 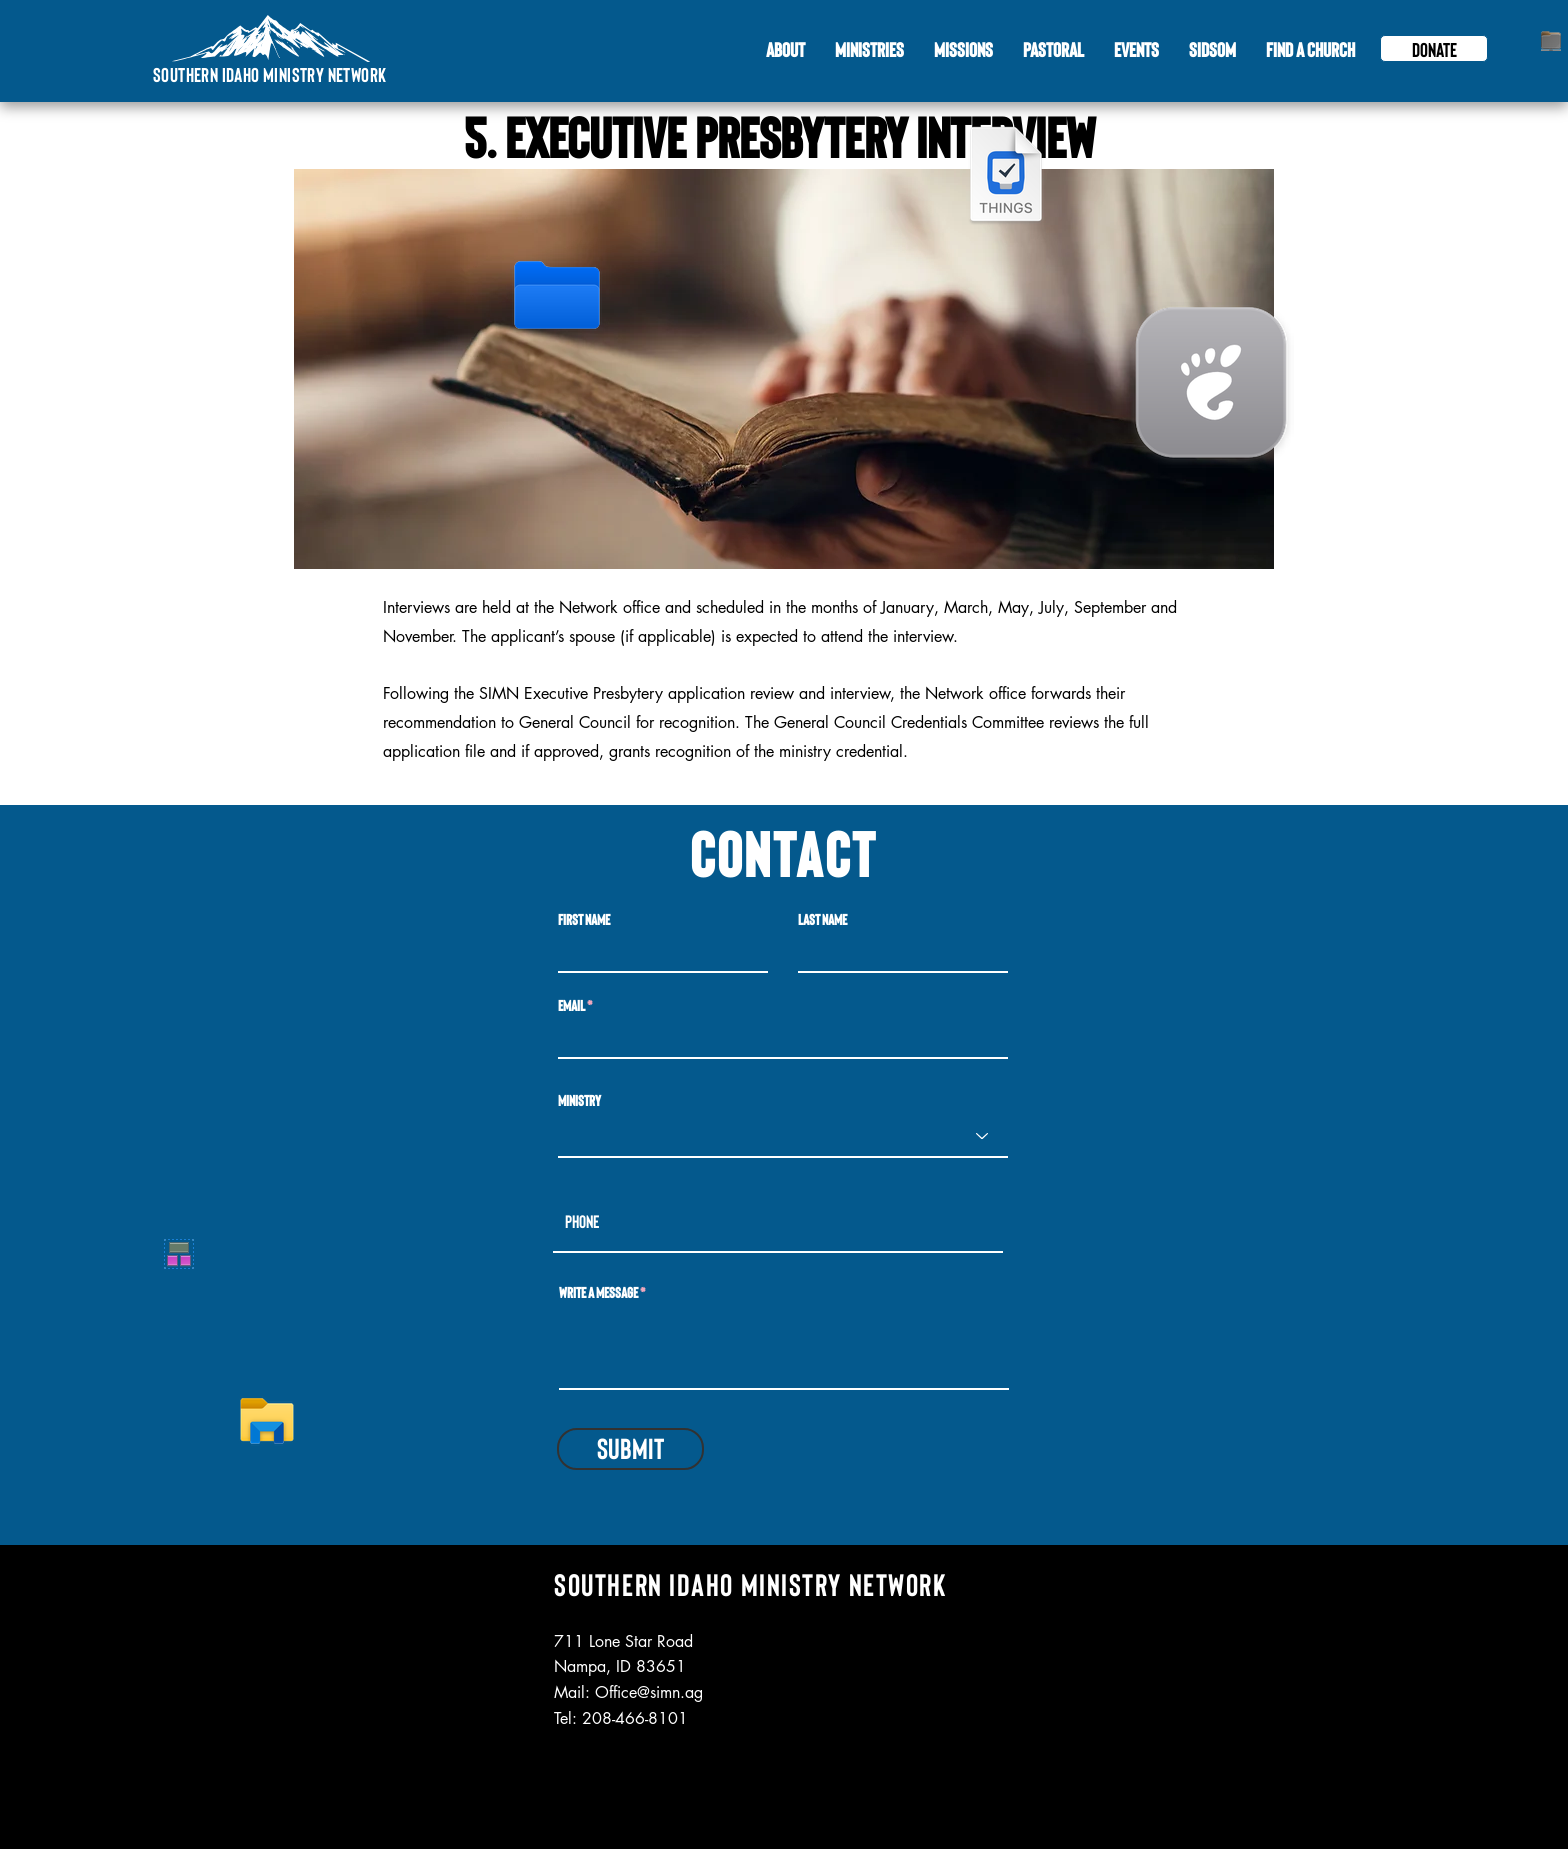 I want to click on open windows file explorer, so click(x=267, y=1420).